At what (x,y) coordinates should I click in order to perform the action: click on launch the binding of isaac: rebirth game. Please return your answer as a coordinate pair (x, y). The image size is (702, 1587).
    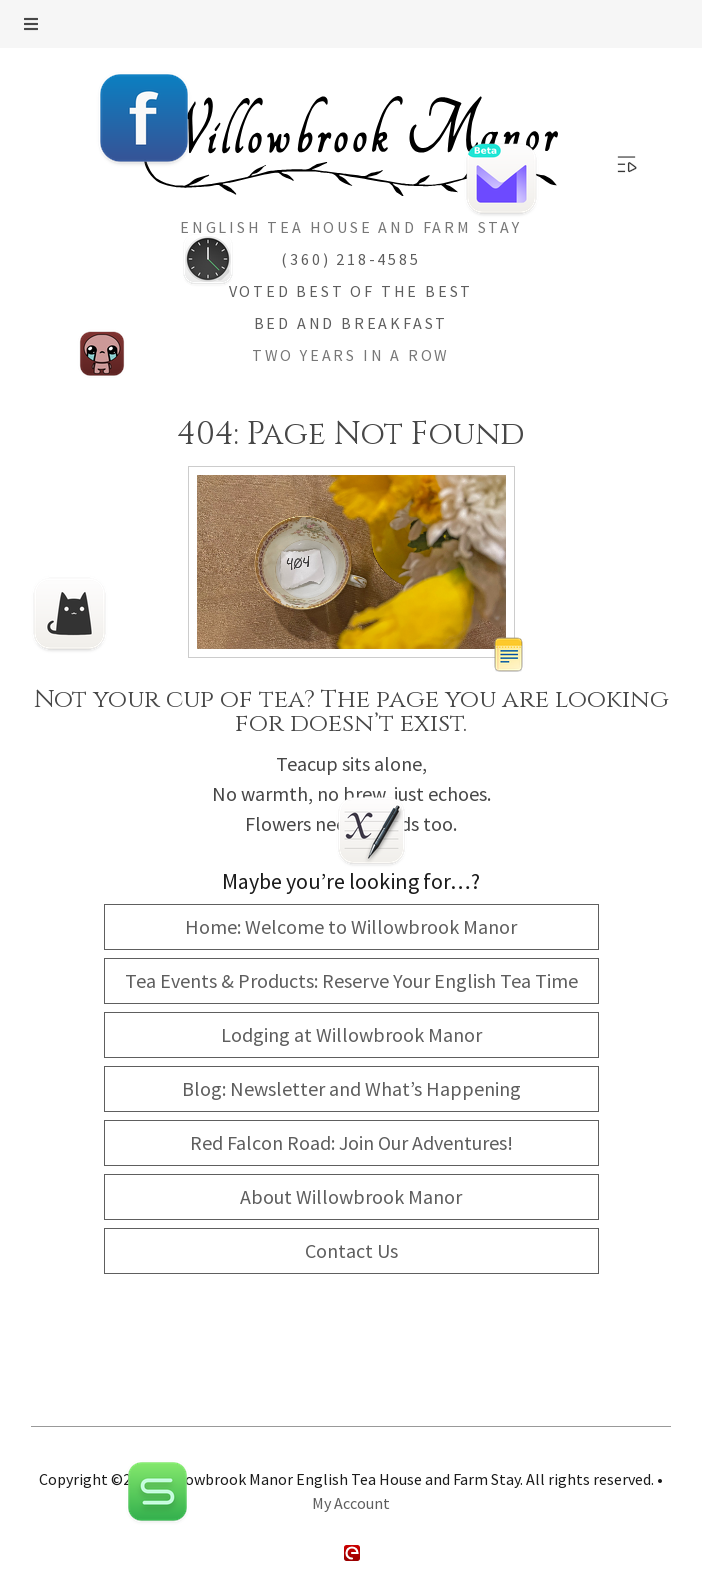
    Looking at the image, I should click on (102, 353).